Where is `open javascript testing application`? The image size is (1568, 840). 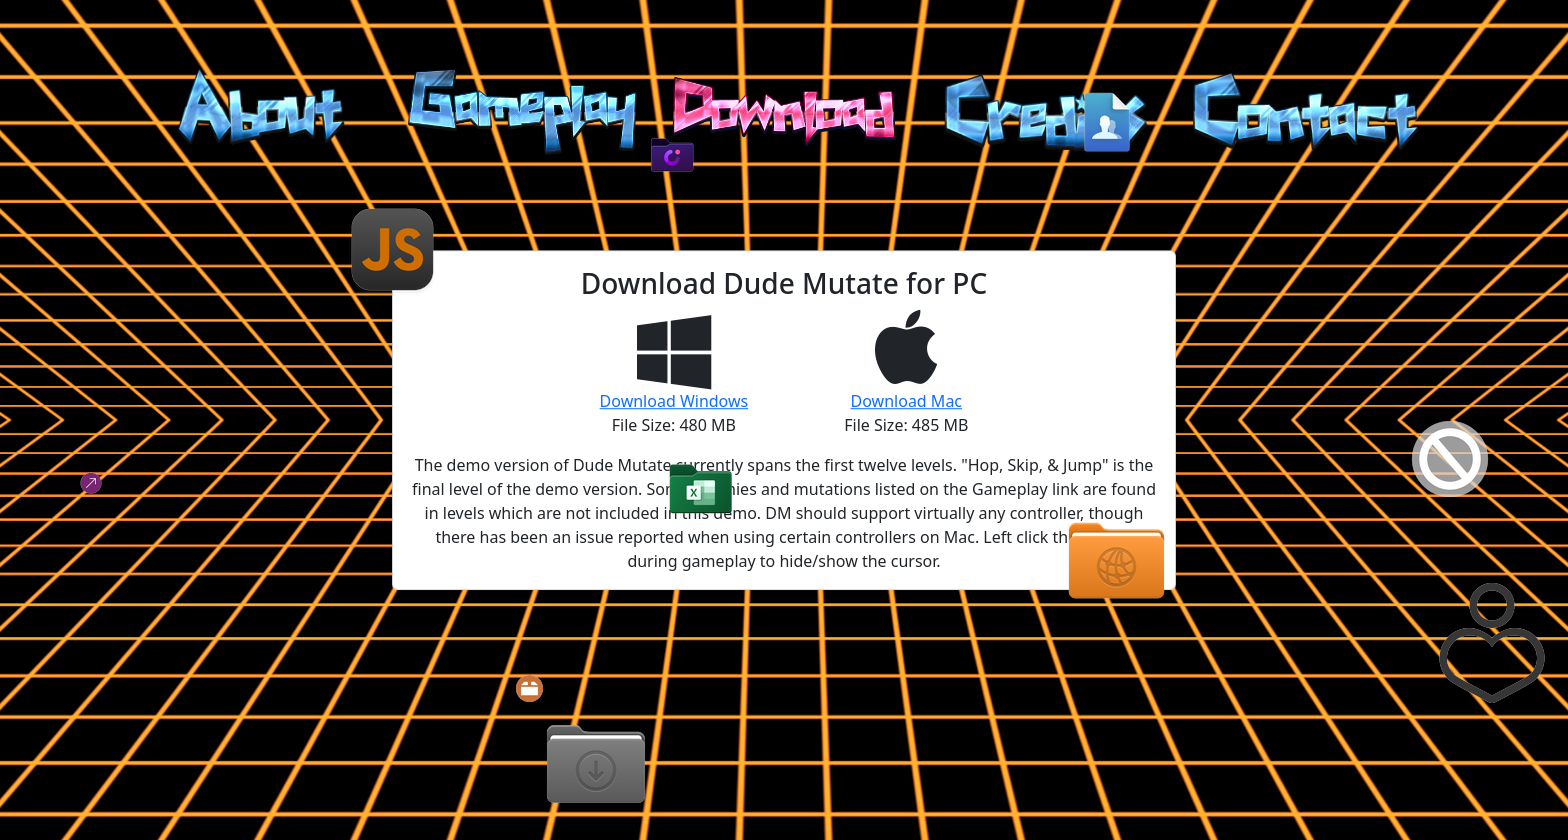 open javascript testing application is located at coordinates (392, 249).